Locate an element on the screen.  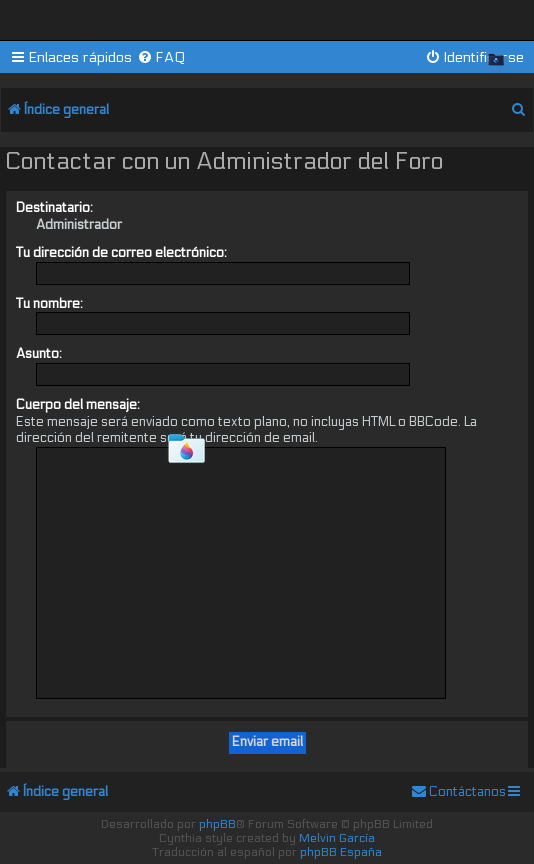
open blockchain-related files and documents is located at coordinates (496, 60).